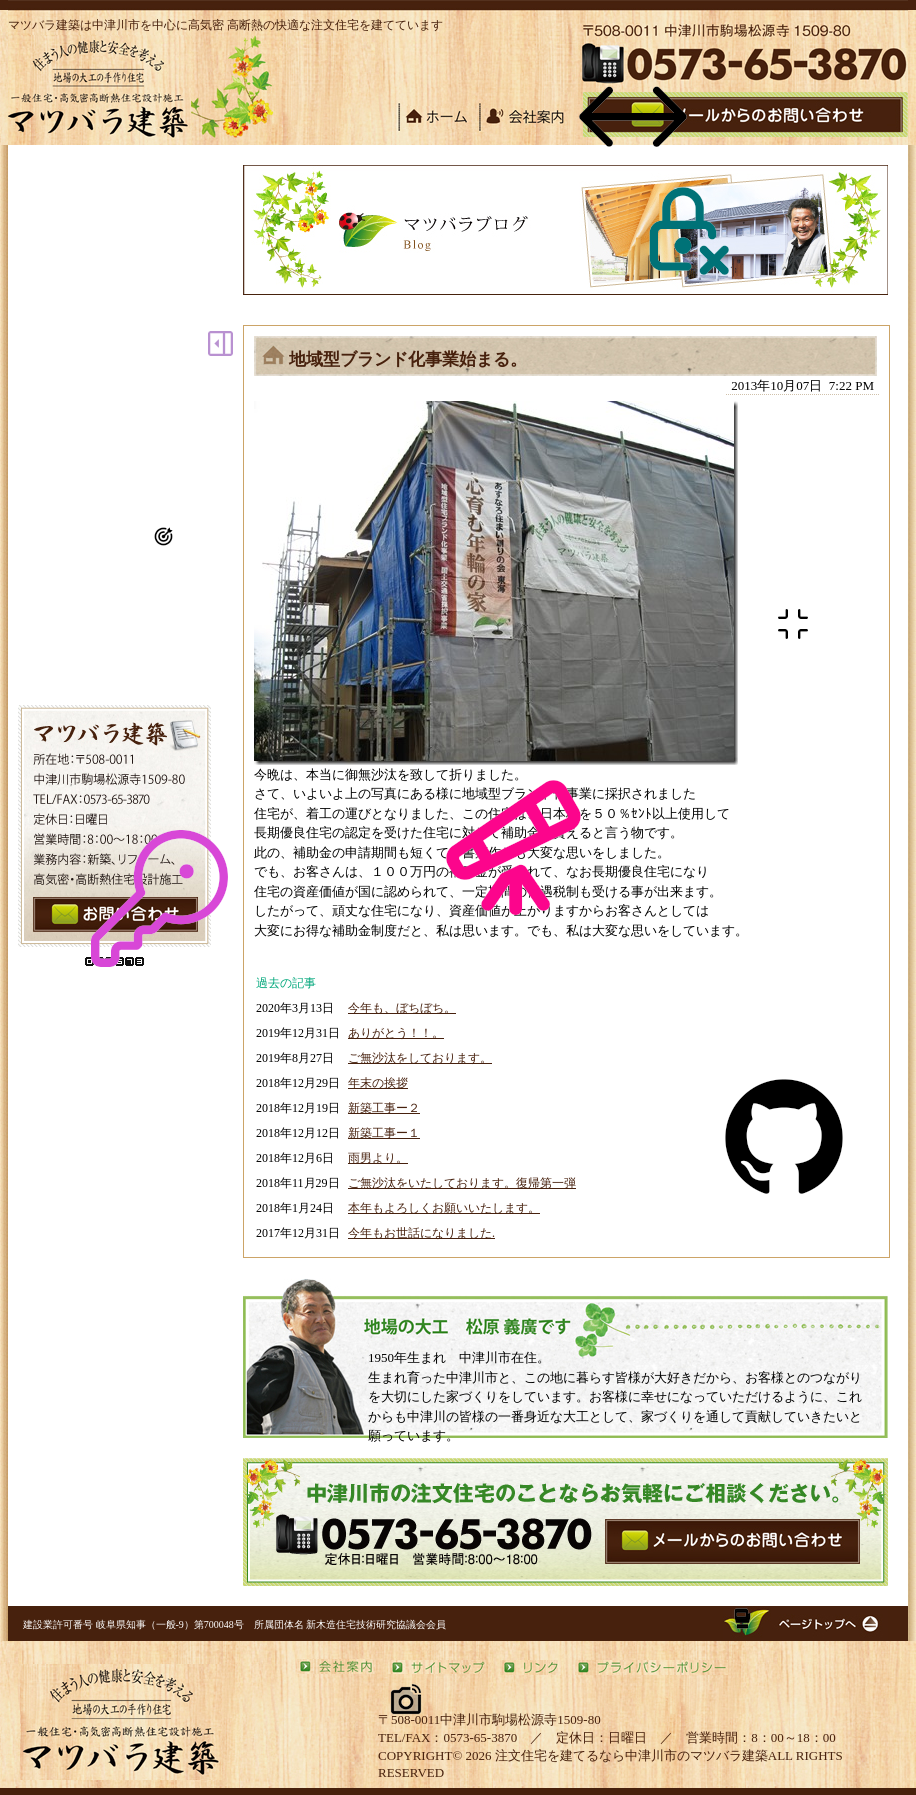 Image resolution: width=916 pixels, height=1795 pixels. What do you see at coordinates (633, 118) in the screenshot?
I see `resize or adjust width horizontally` at bounding box center [633, 118].